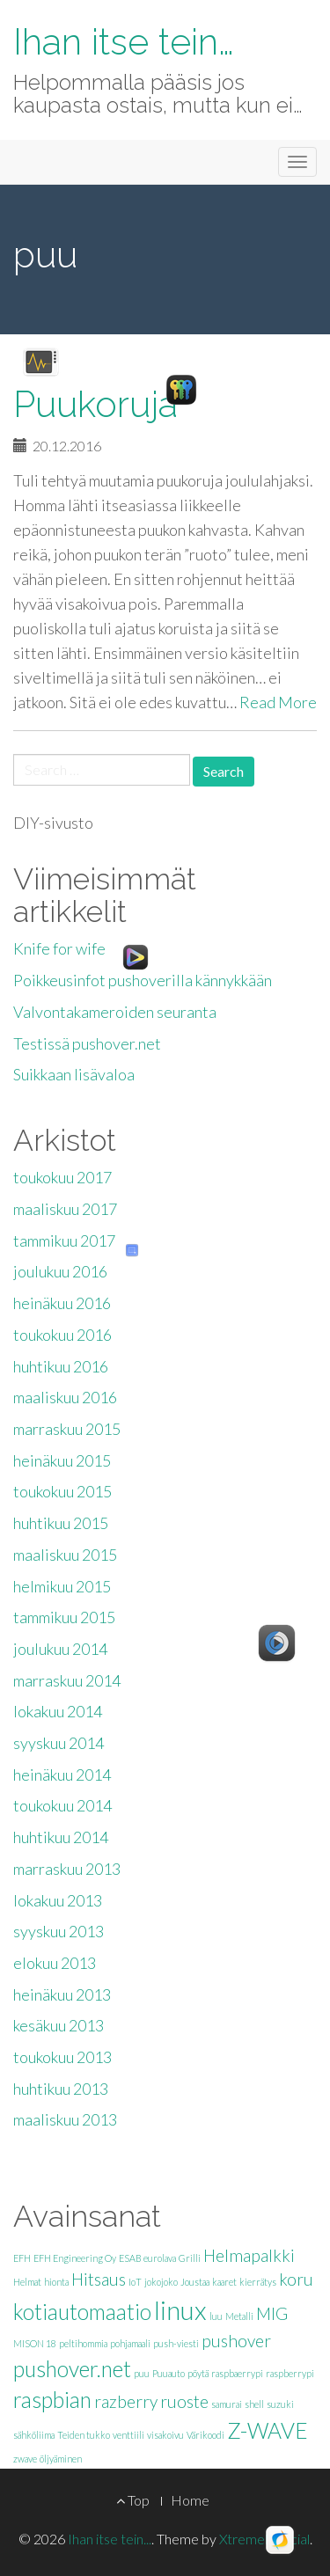 The height and width of the screenshot is (2576, 330). What do you see at coordinates (276, 1643) in the screenshot?
I see `open openshot video editor` at bounding box center [276, 1643].